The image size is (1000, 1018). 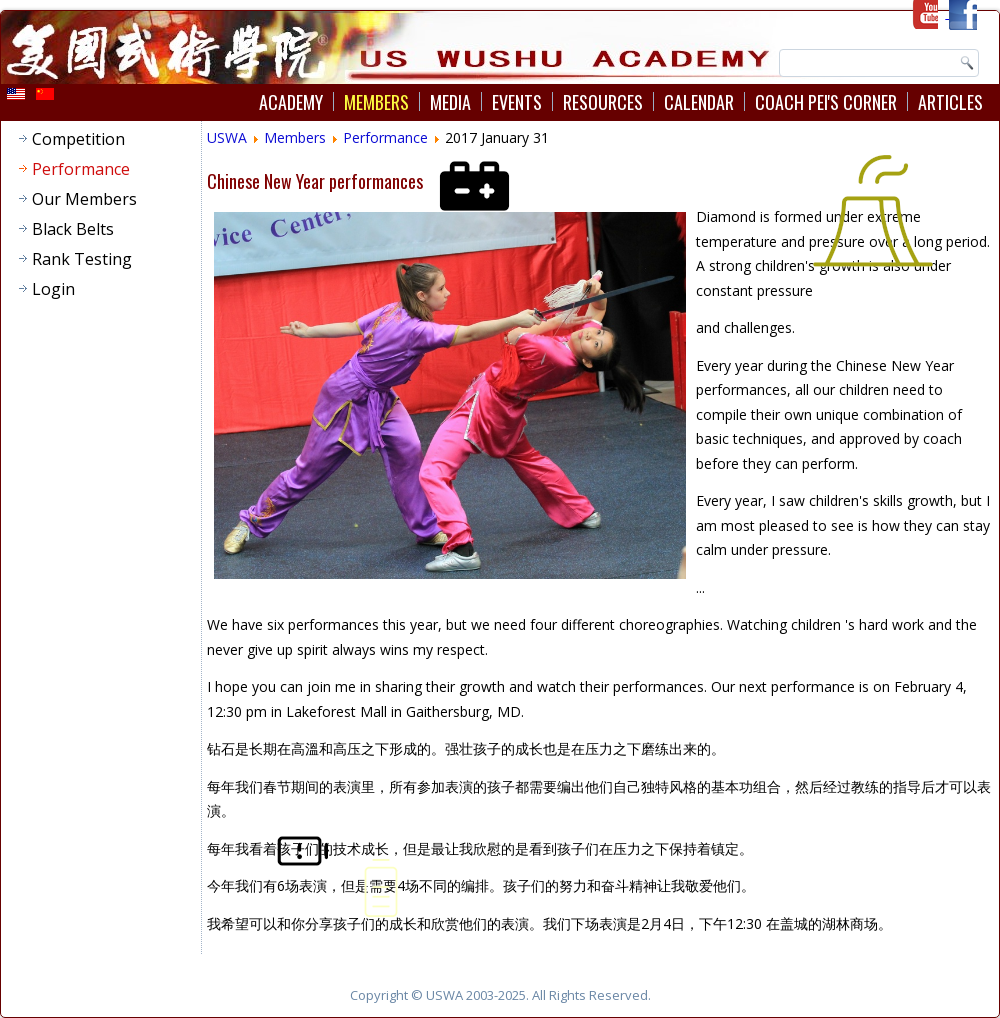 I want to click on indicates high battery level, so click(x=381, y=889).